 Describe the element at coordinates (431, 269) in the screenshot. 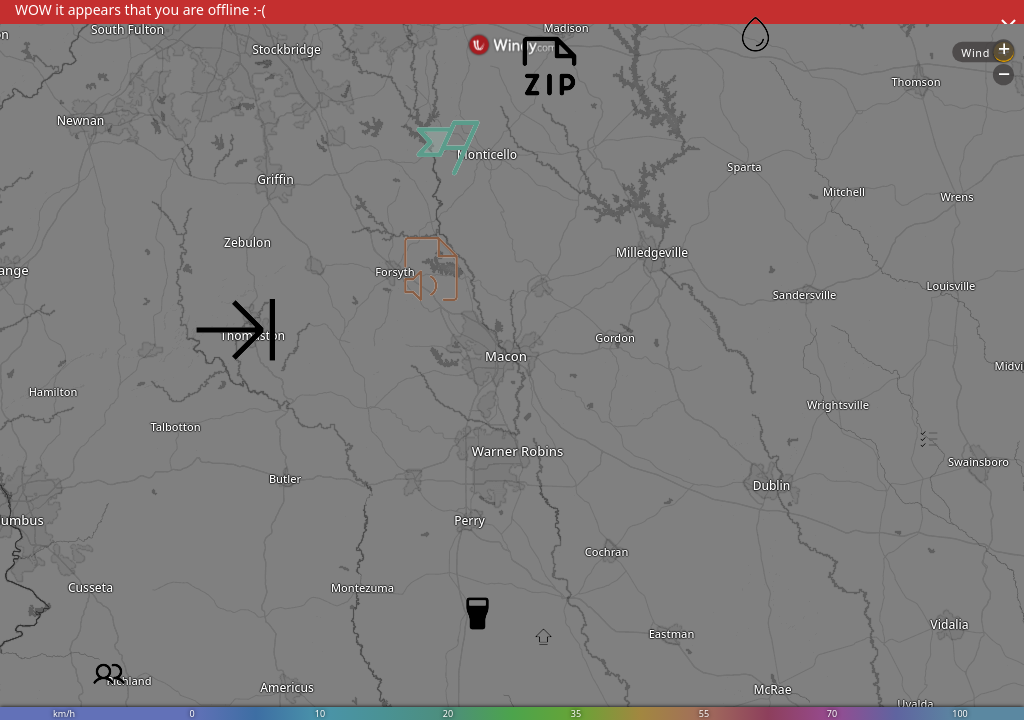

I see `open an audio file` at that location.